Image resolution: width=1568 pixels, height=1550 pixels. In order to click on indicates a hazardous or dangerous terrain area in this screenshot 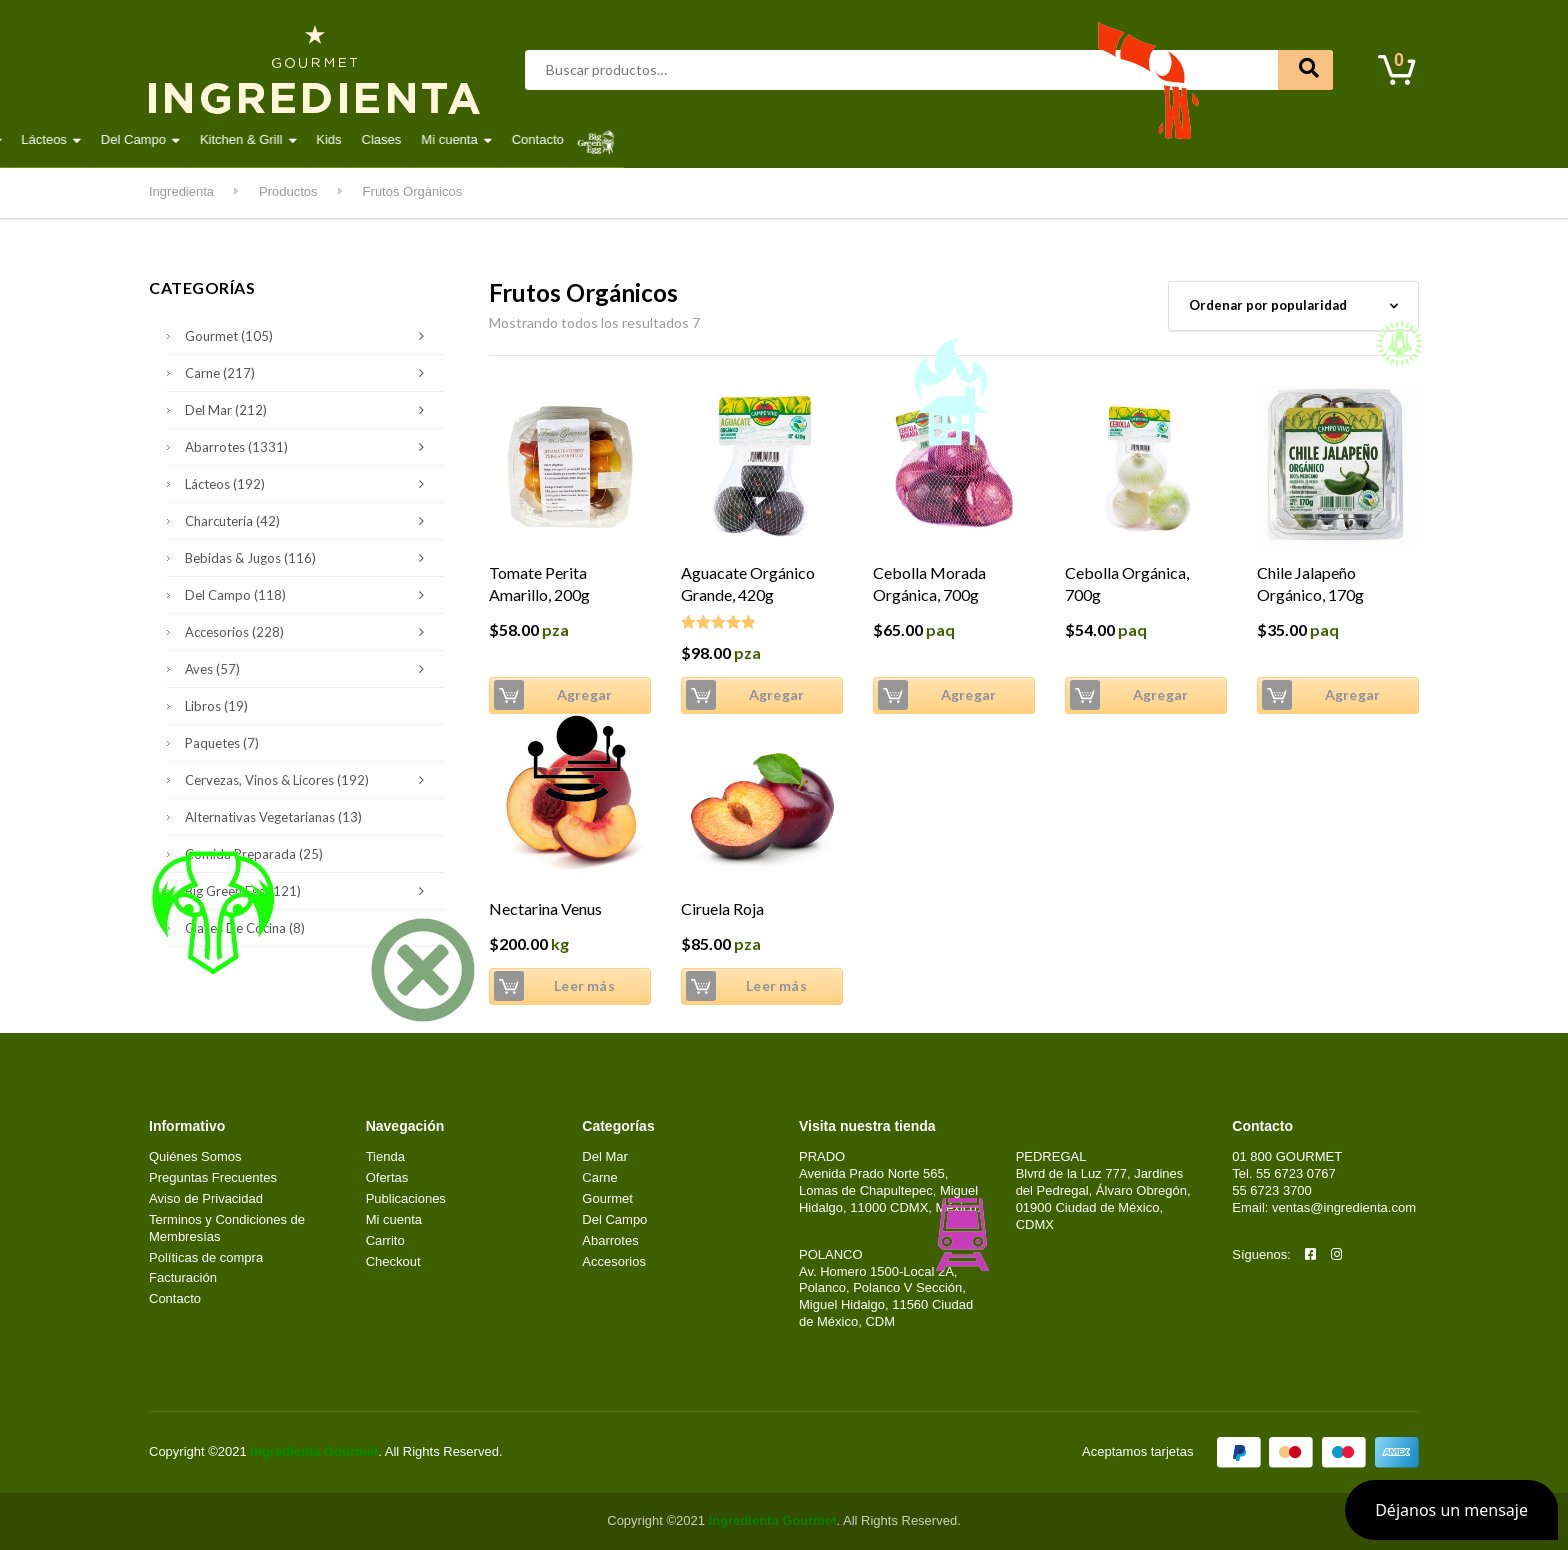, I will do `click(1399, 343)`.